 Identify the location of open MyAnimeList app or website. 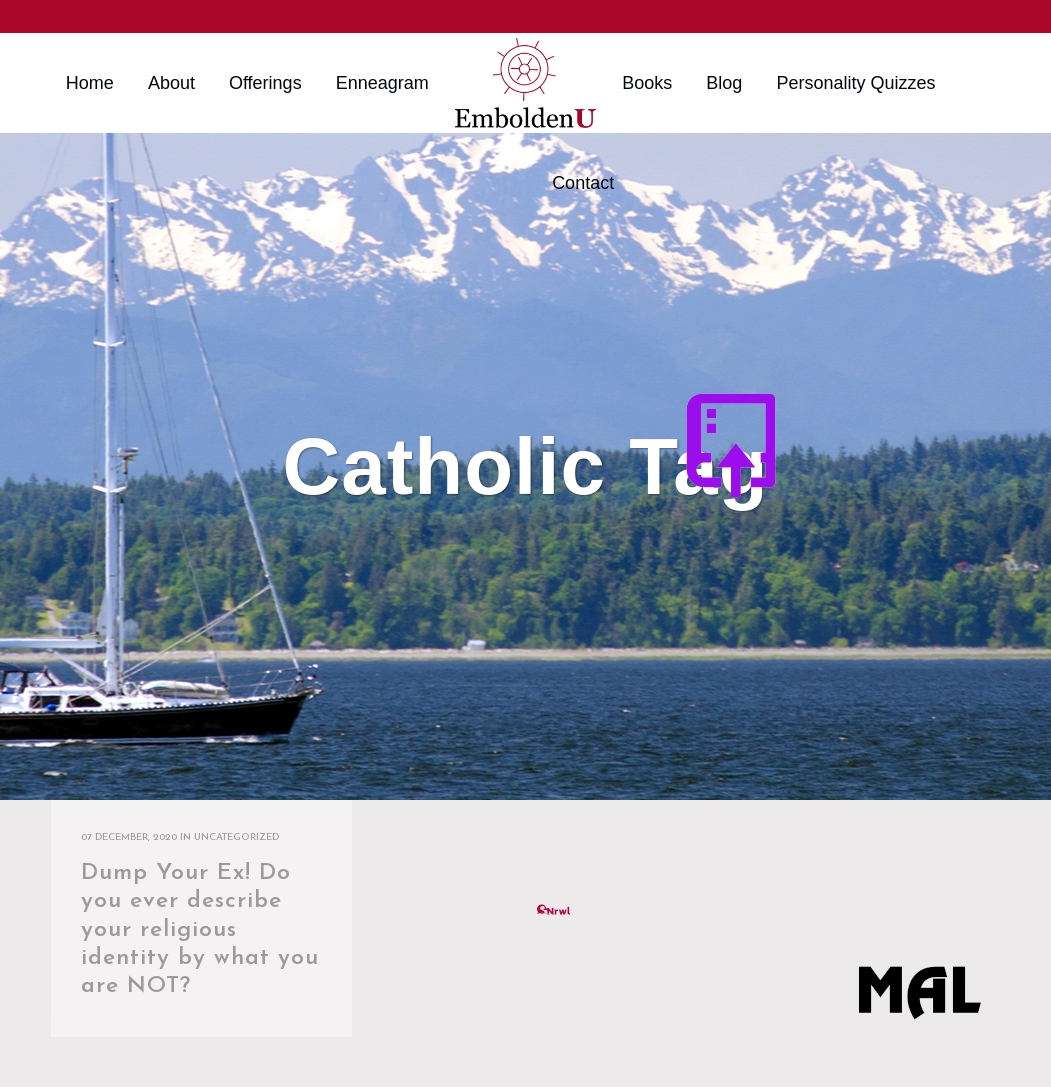
(920, 993).